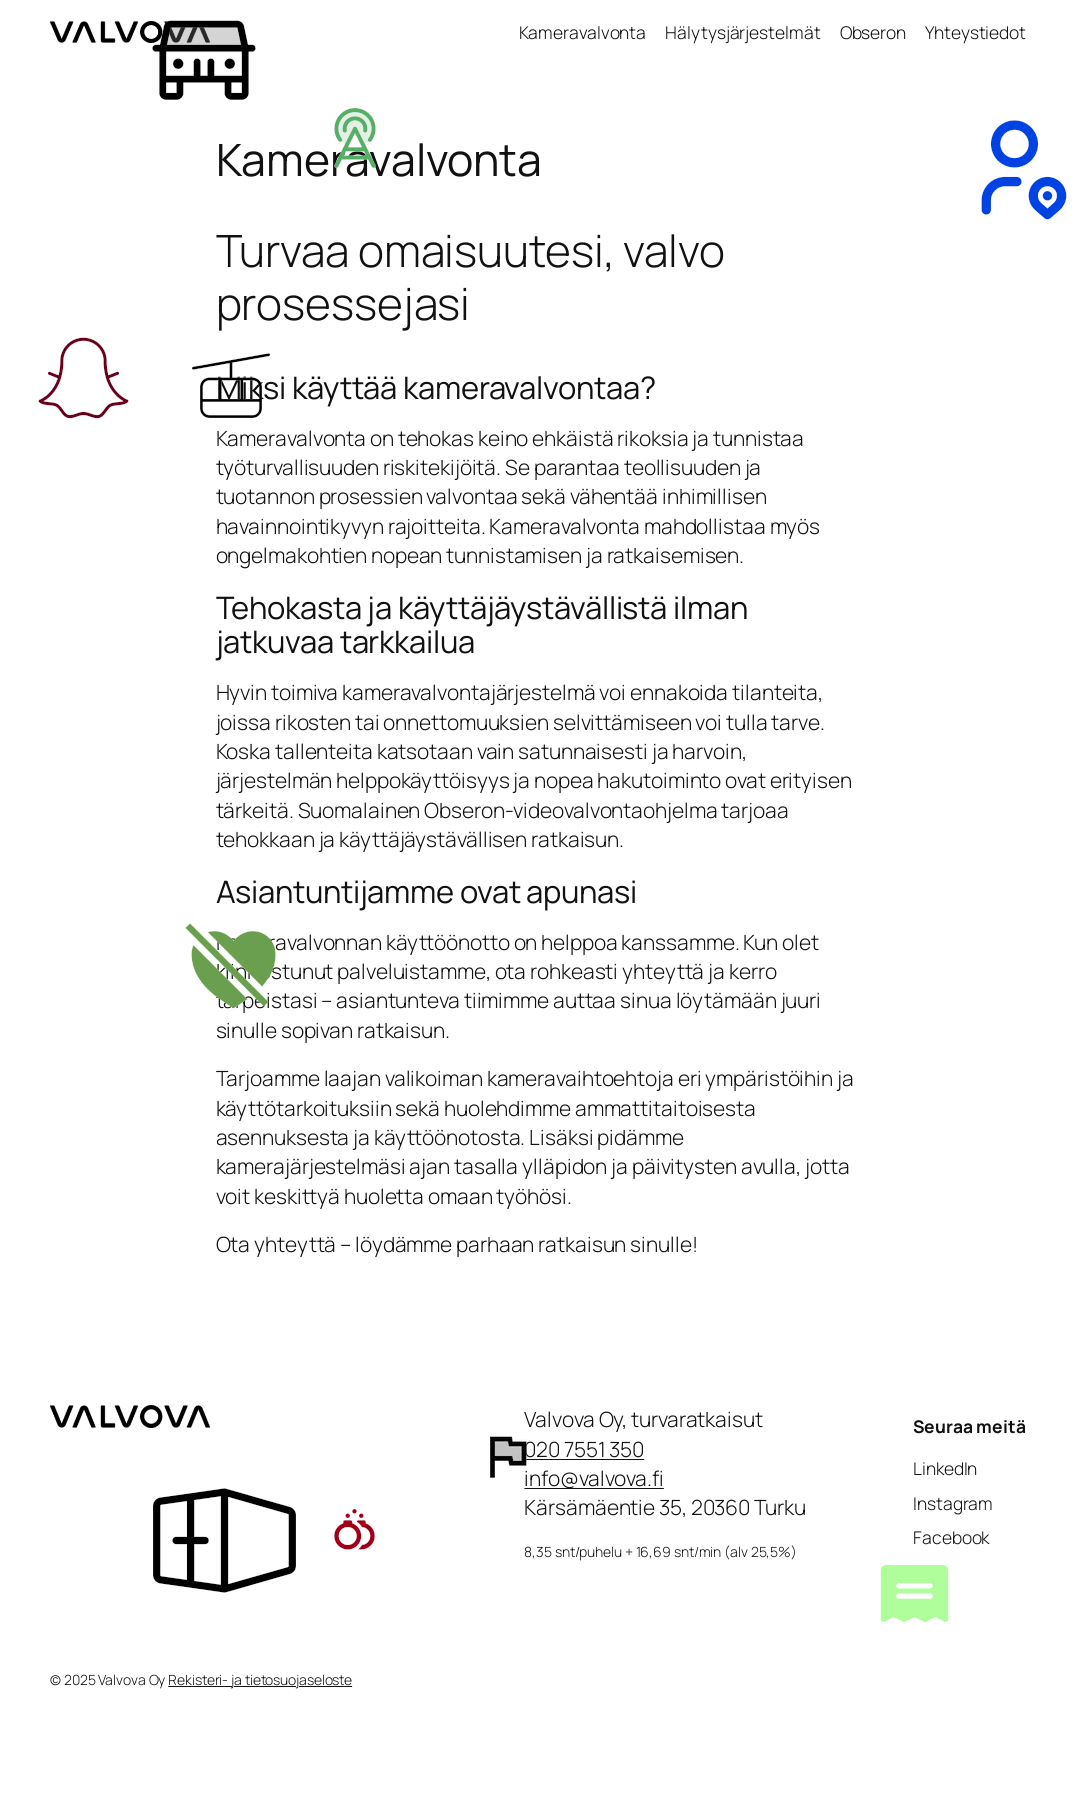 The image size is (1076, 1797). What do you see at coordinates (507, 1456) in the screenshot?
I see `flag or mark an item for follow-up` at bounding box center [507, 1456].